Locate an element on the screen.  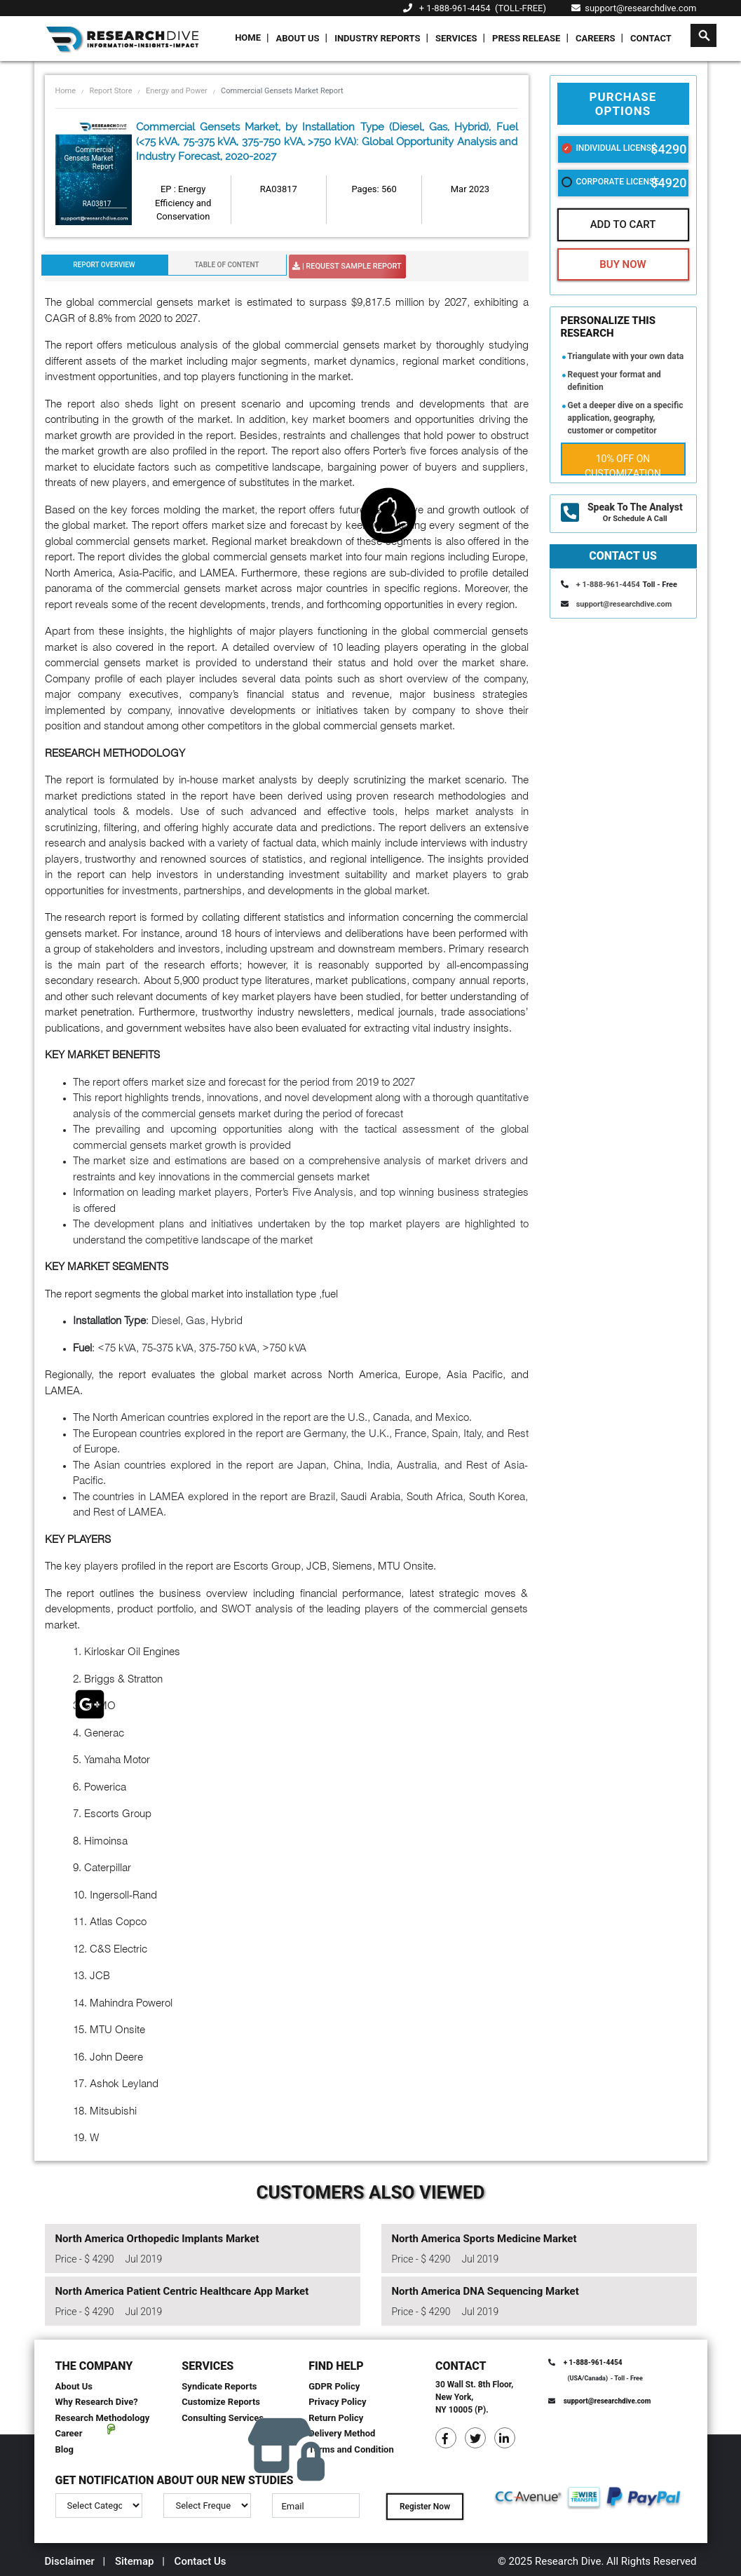
google+ social media link is located at coordinates (90, 1704).